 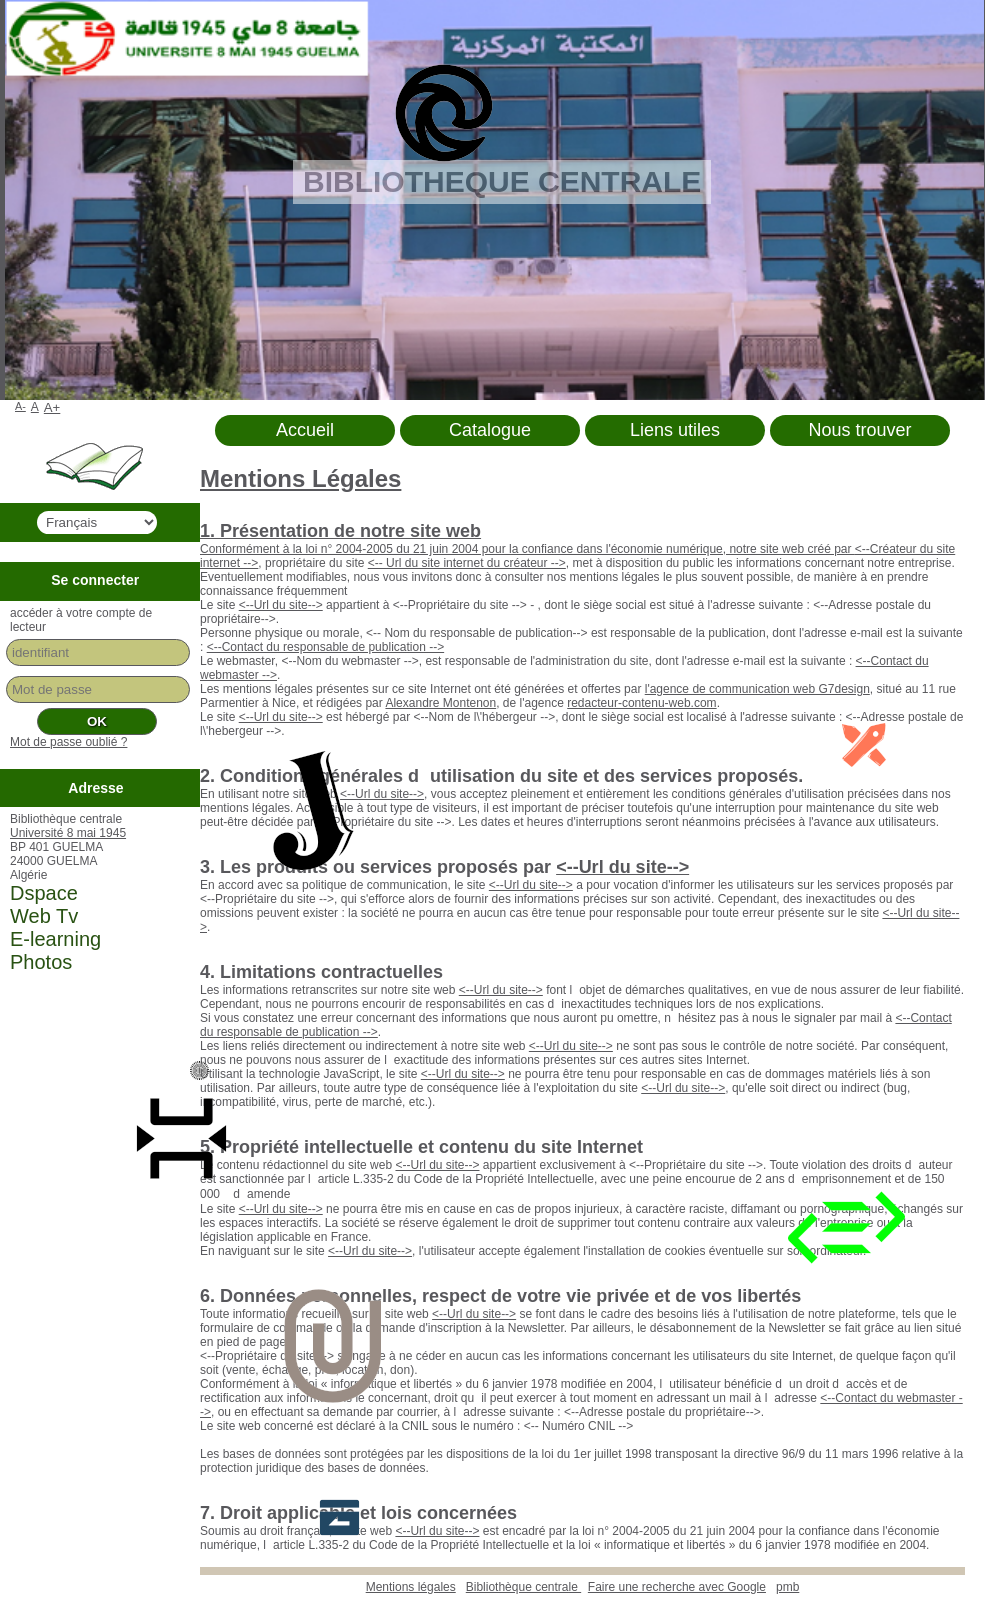 I want to click on request a refund for a transaction, so click(x=339, y=1517).